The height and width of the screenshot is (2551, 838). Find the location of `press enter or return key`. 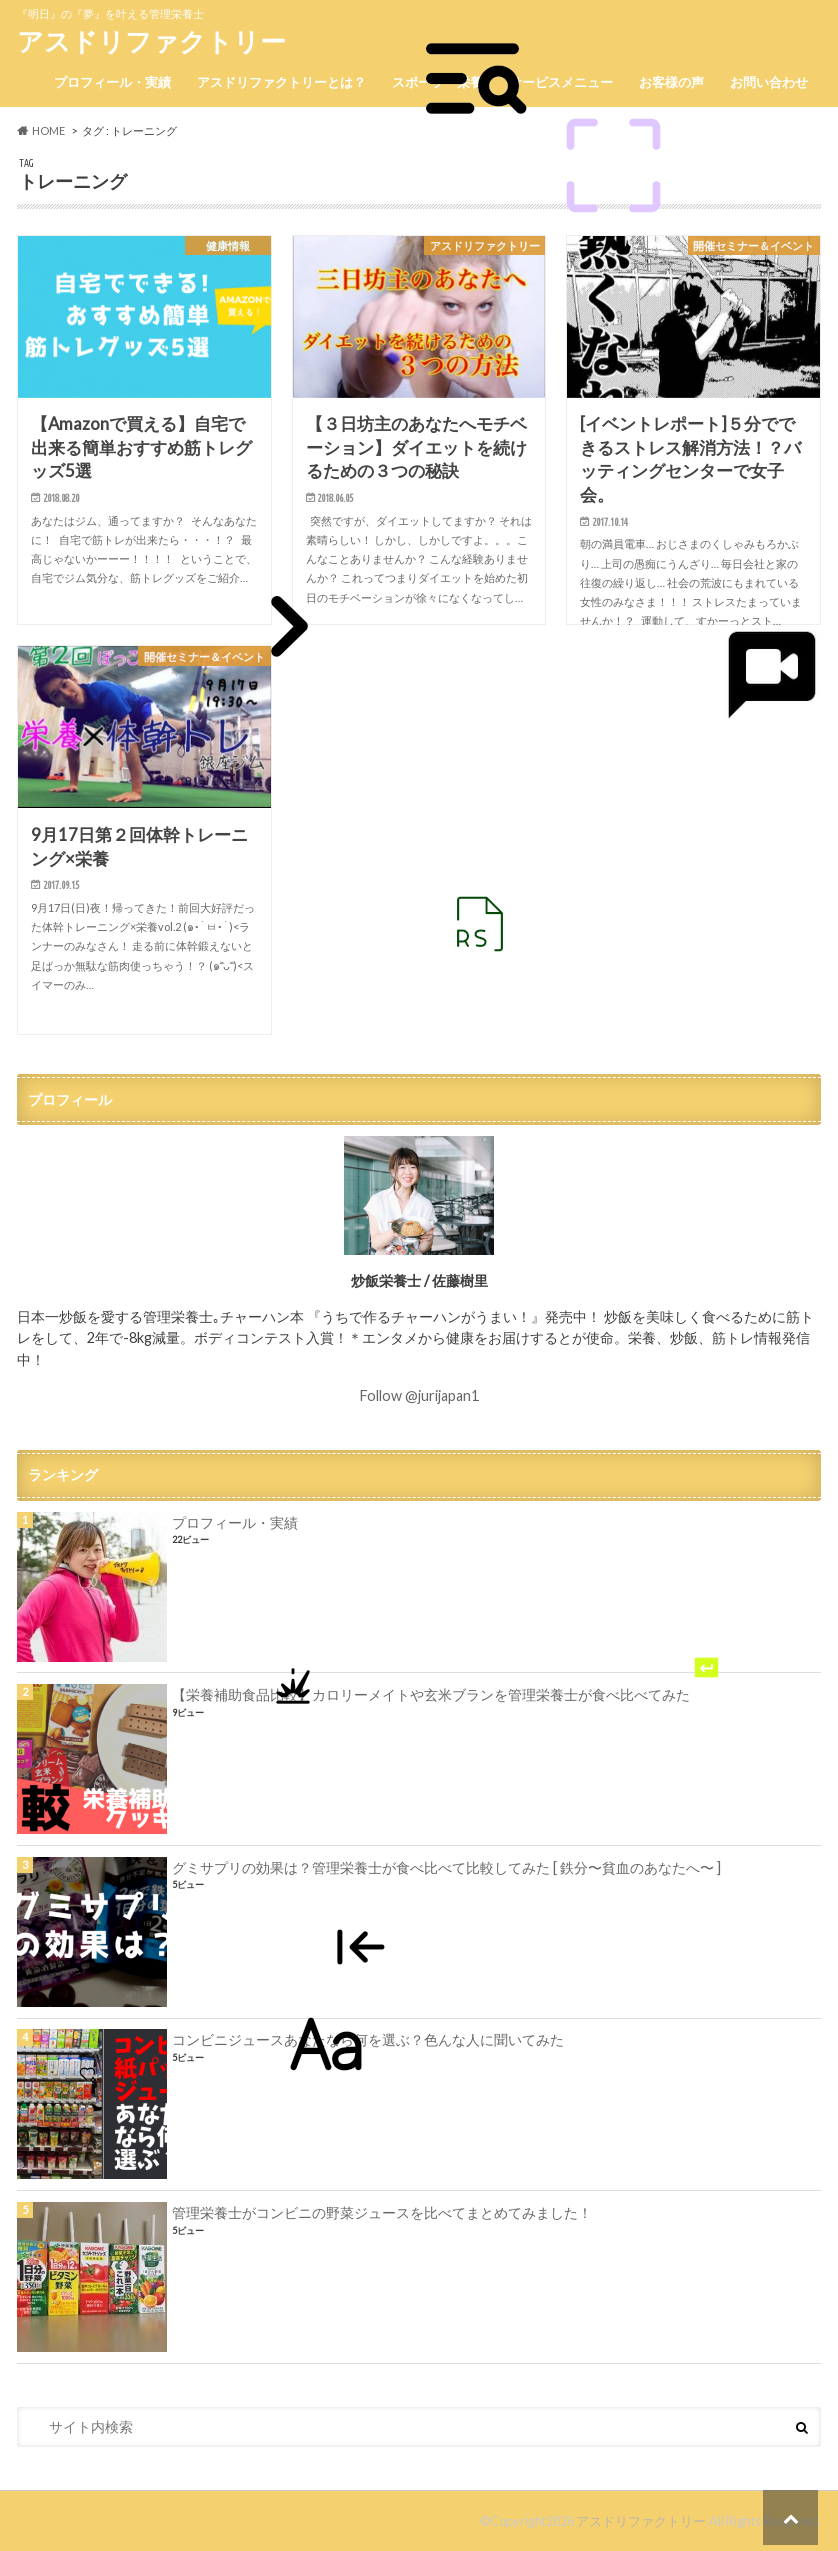

press enter or return key is located at coordinates (706, 1667).